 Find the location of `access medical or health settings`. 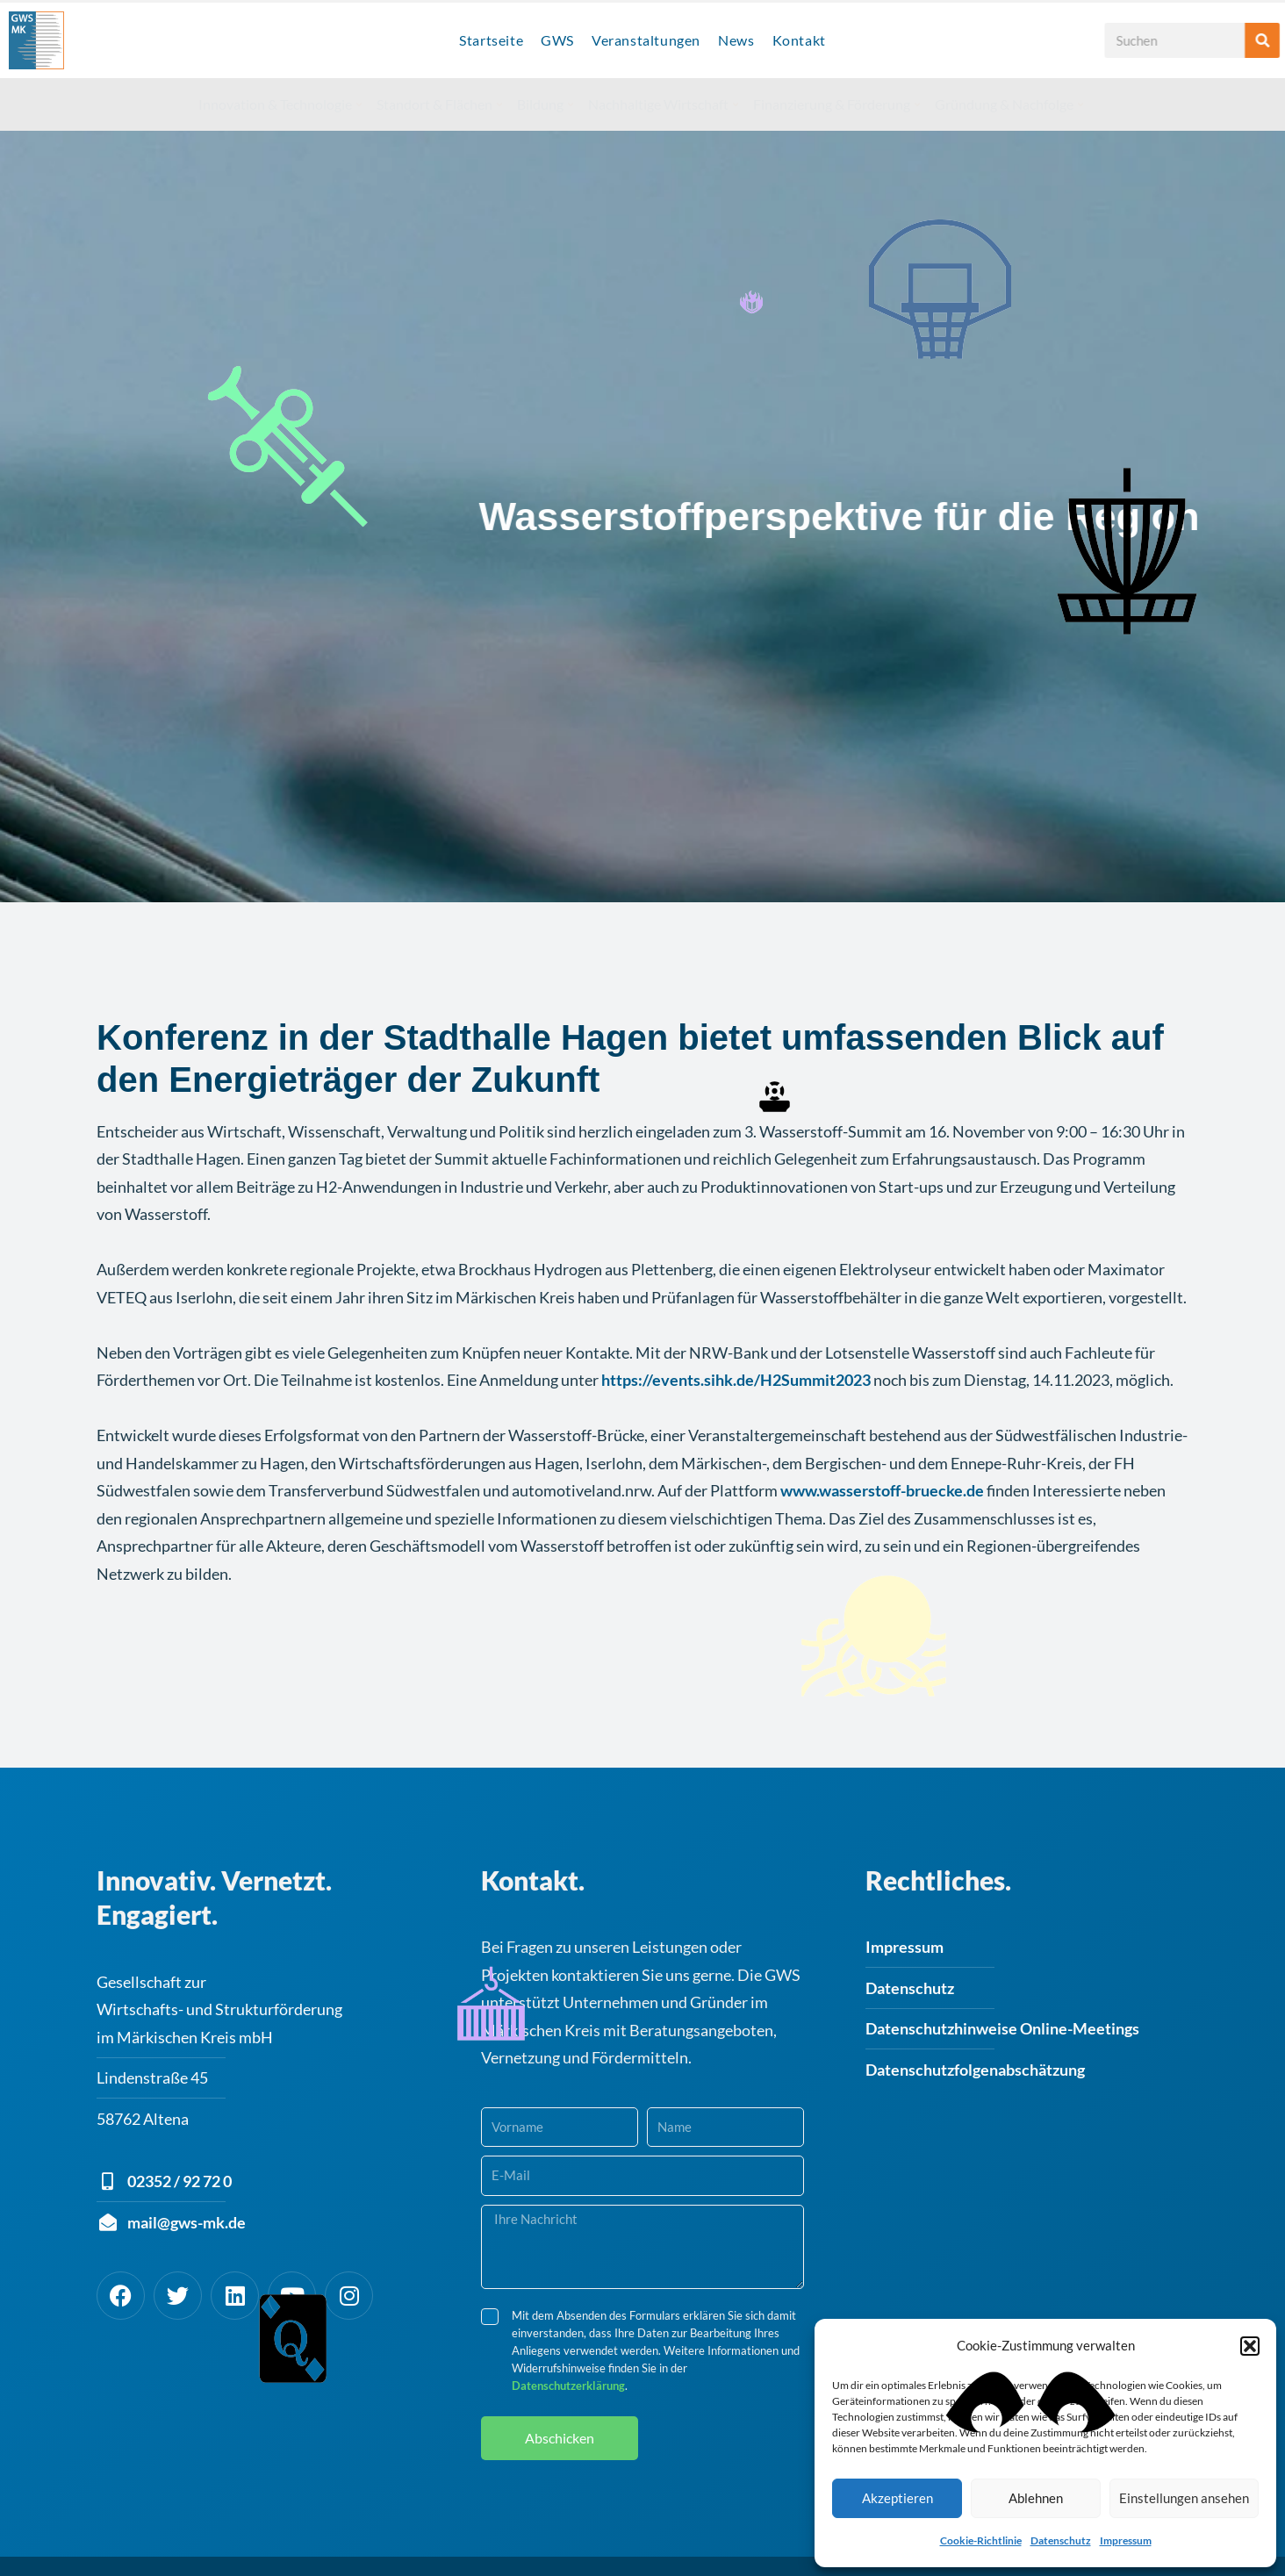

access medical or health settings is located at coordinates (287, 446).